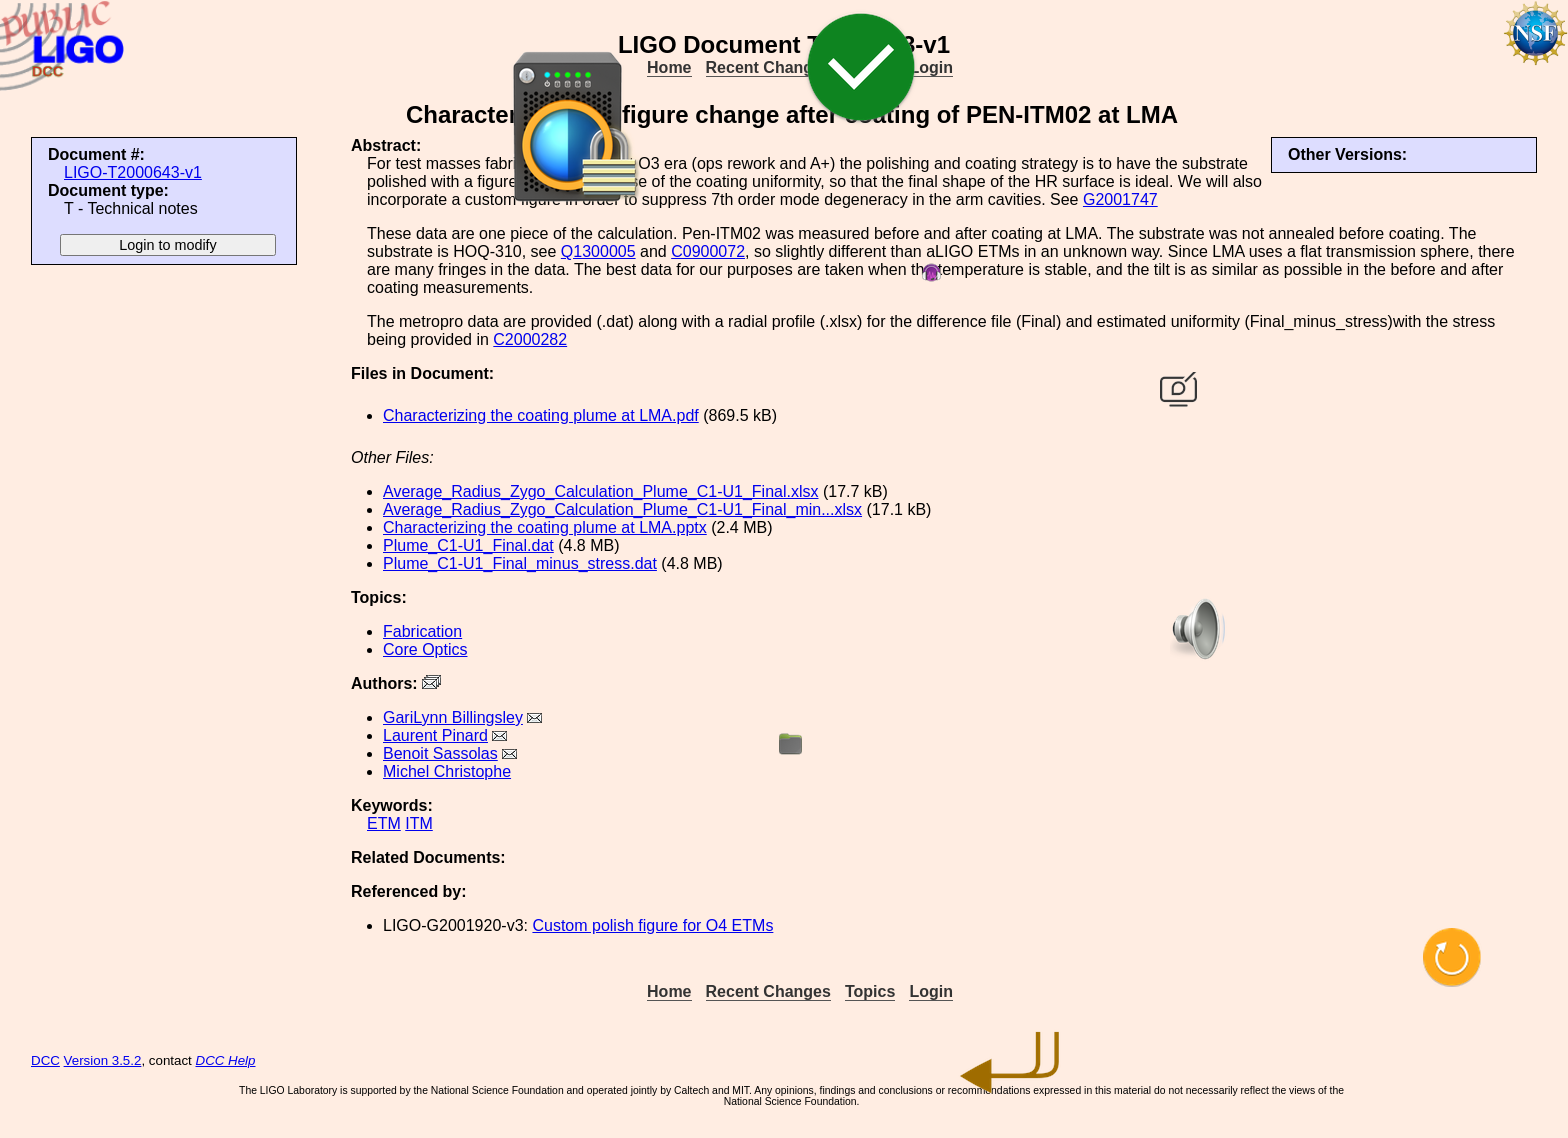 The image size is (1568, 1138). I want to click on indicates audio is set to low volume, so click(1203, 629).